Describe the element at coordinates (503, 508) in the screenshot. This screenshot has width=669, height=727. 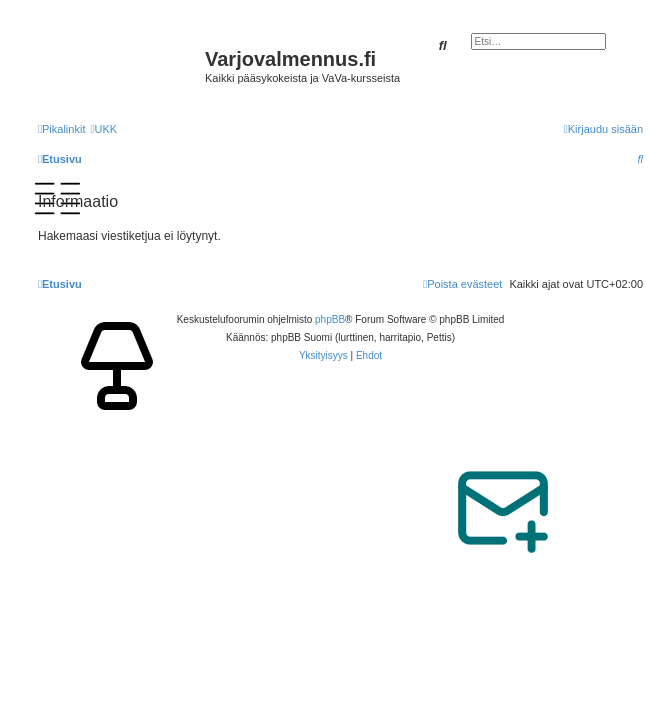
I see `compose a new email` at that location.